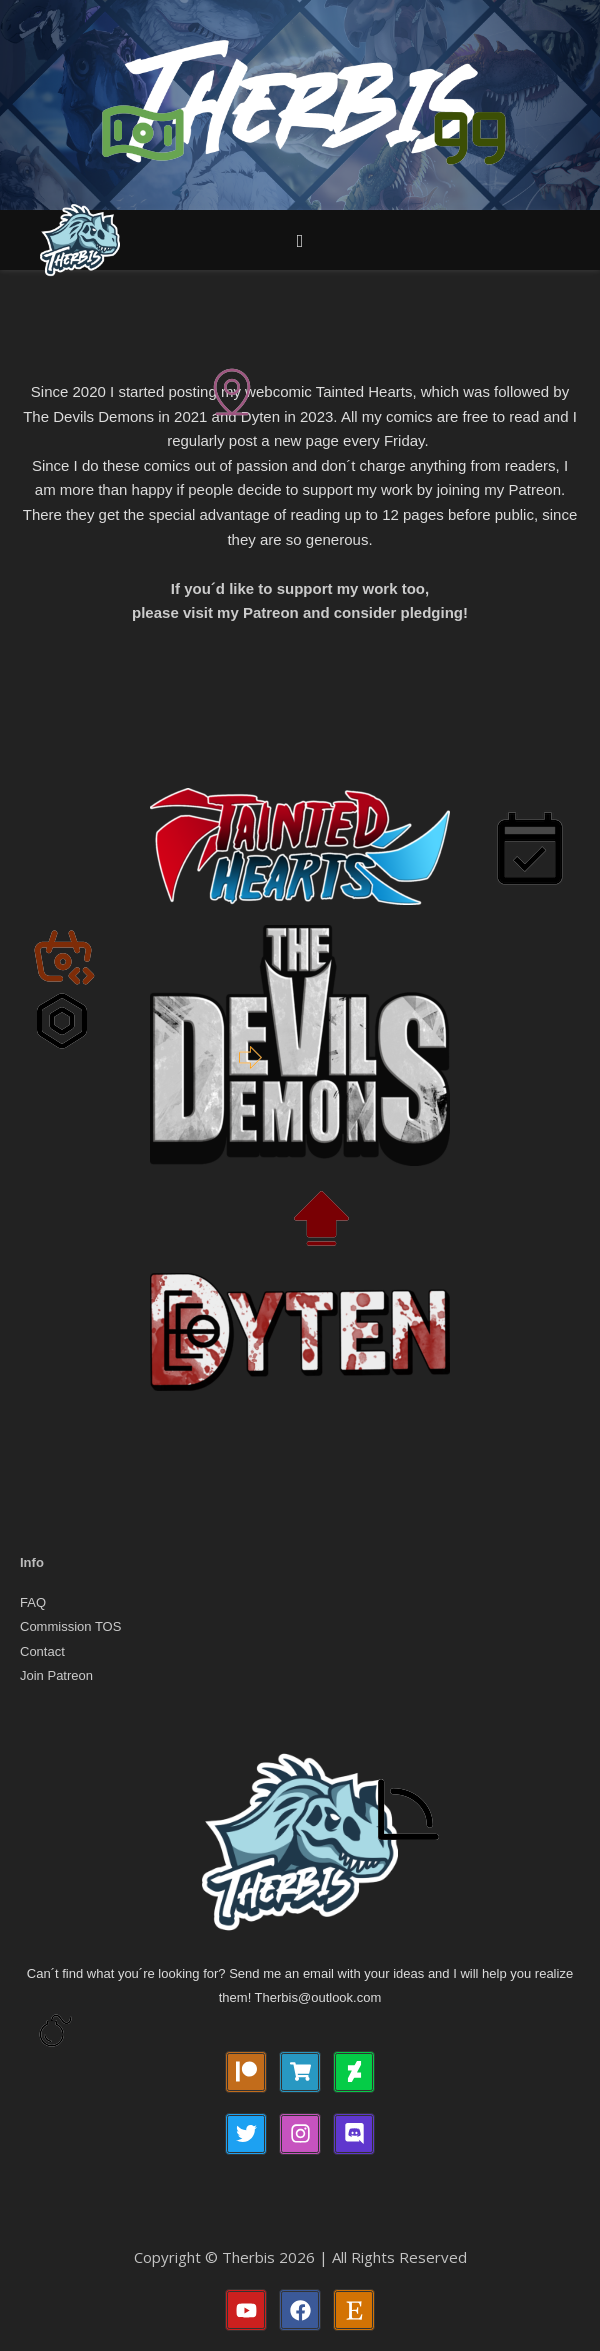  What do you see at coordinates (143, 133) in the screenshot?
I see `view currency or payment options` at bounding box center [143, 133].